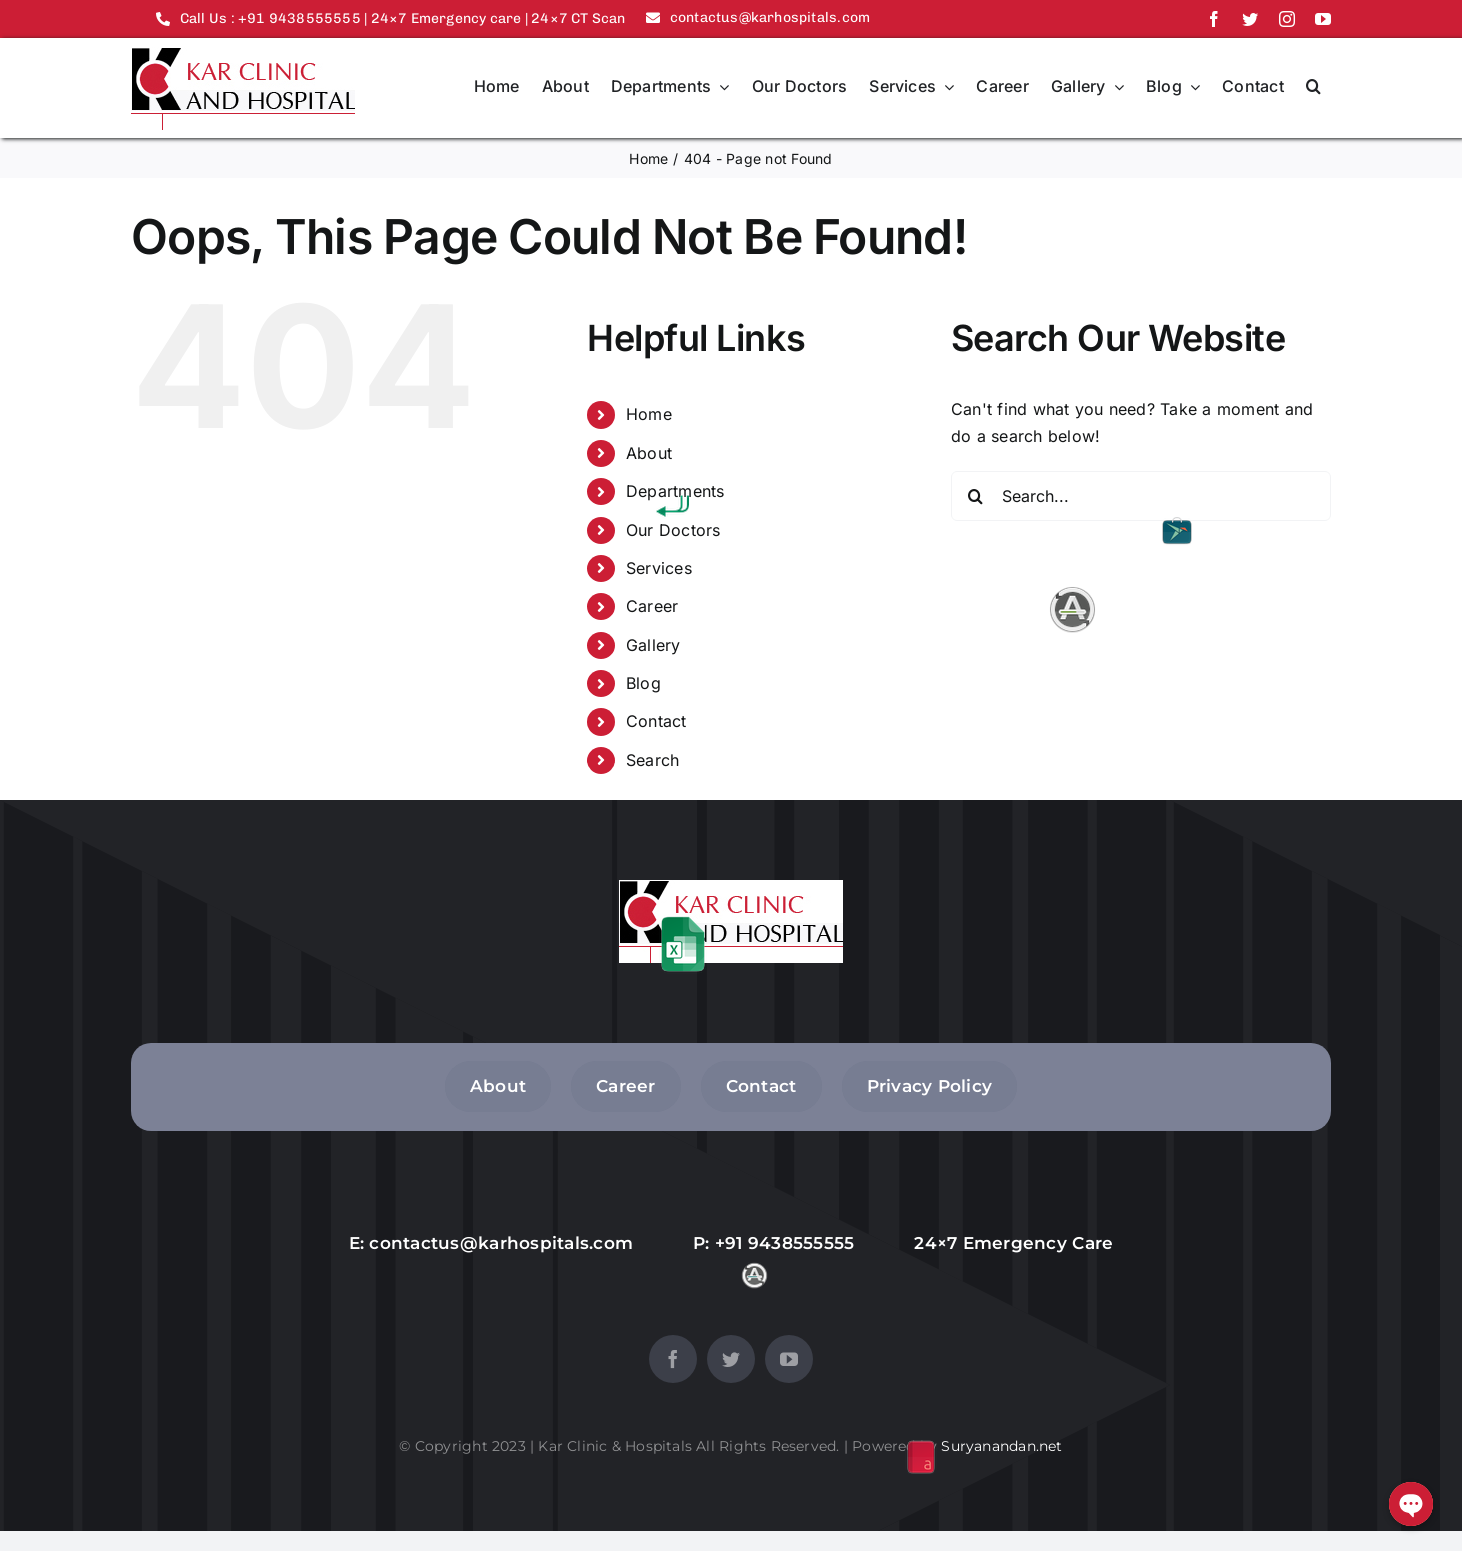  Describe the element at coordinates (754, 1275) in the screenshot. I see `open the software update manager` at that location.